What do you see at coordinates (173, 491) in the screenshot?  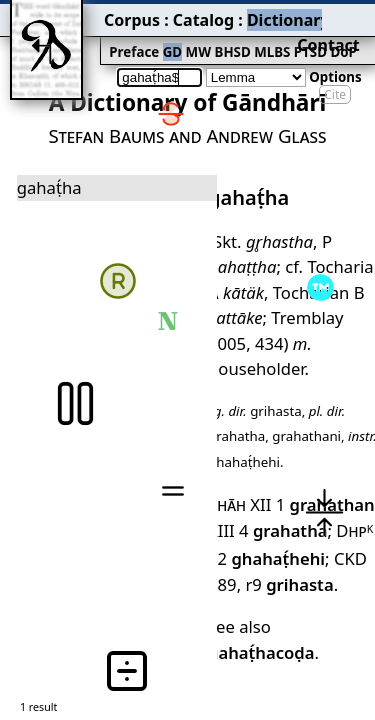 I see `equals or comparison function` at bounding box center [173, 491].